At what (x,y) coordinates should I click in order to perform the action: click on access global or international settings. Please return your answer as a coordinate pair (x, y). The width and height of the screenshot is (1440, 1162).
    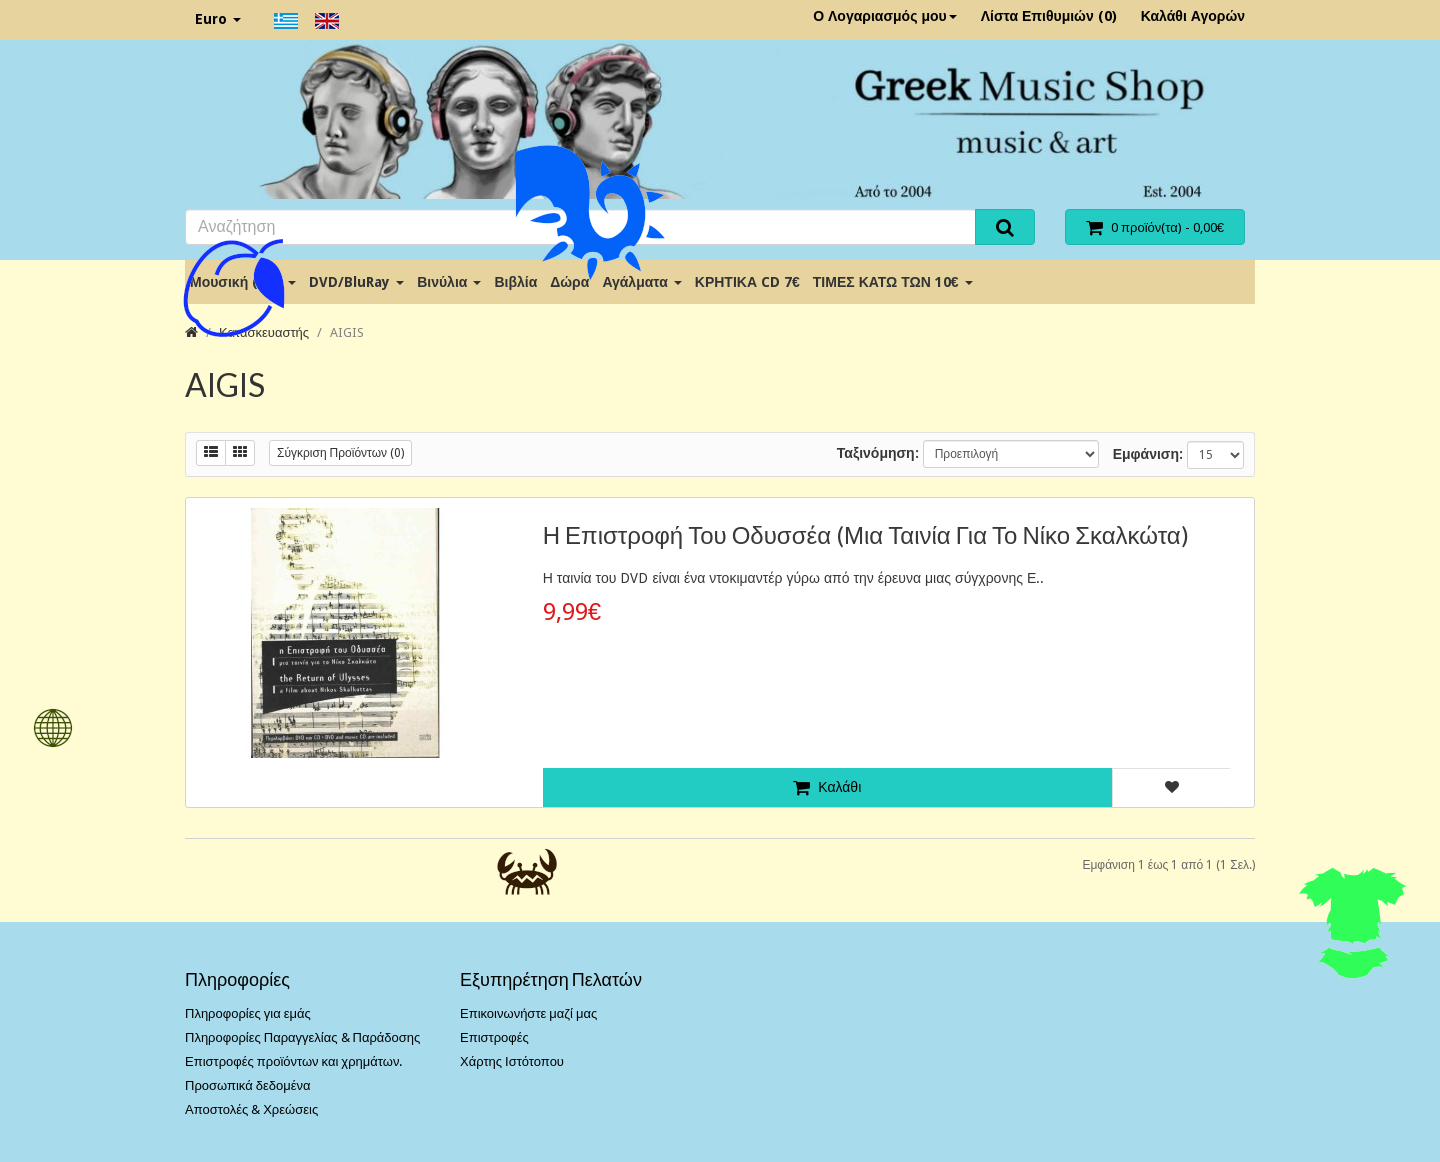
    Looking at the image, I should click on (53, 728).